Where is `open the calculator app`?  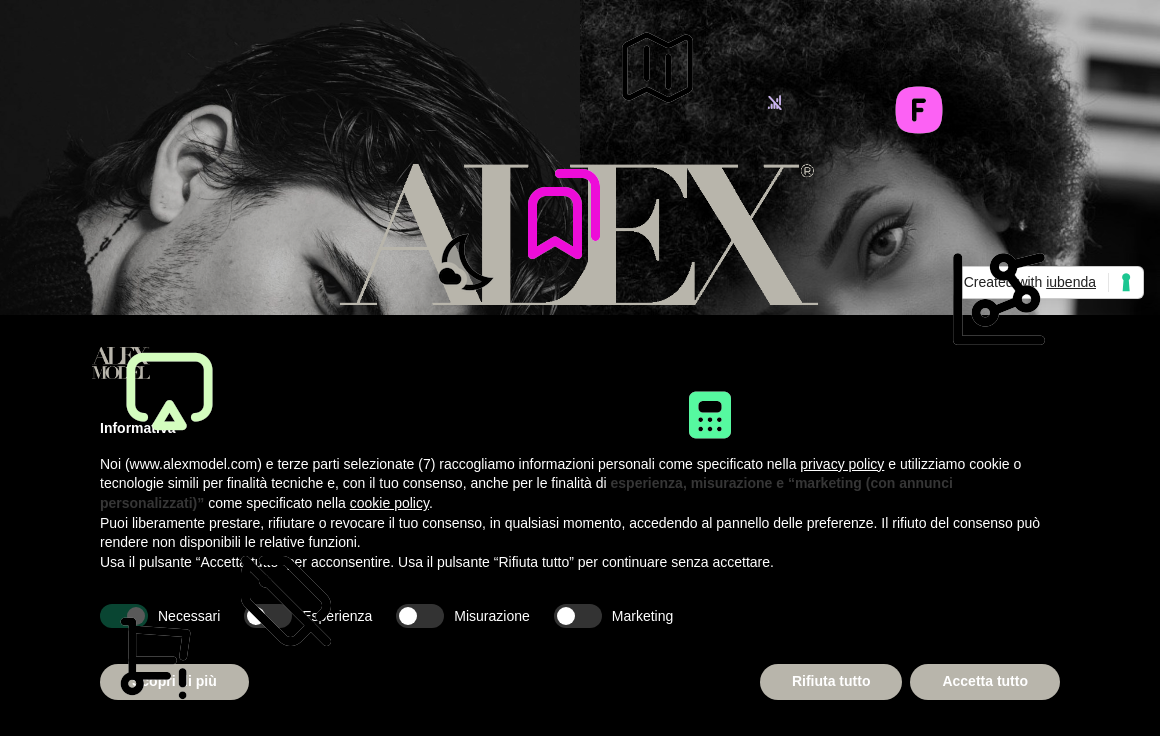
open the calculator app is located at coordinates (710, 415).